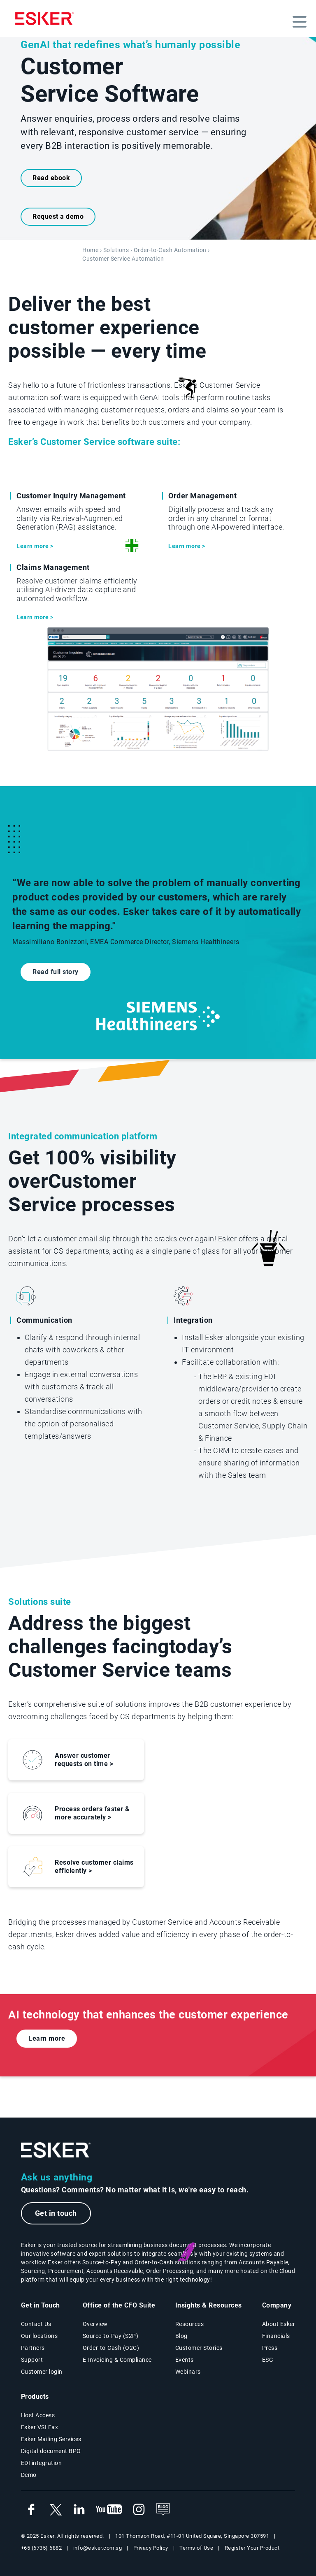 The image size is (316, 2576). What do you see at coordinates (187, 2252) in the screenshot?
I see `wood or lumber resource in a crafting game` at bounding box center [187, 2252].